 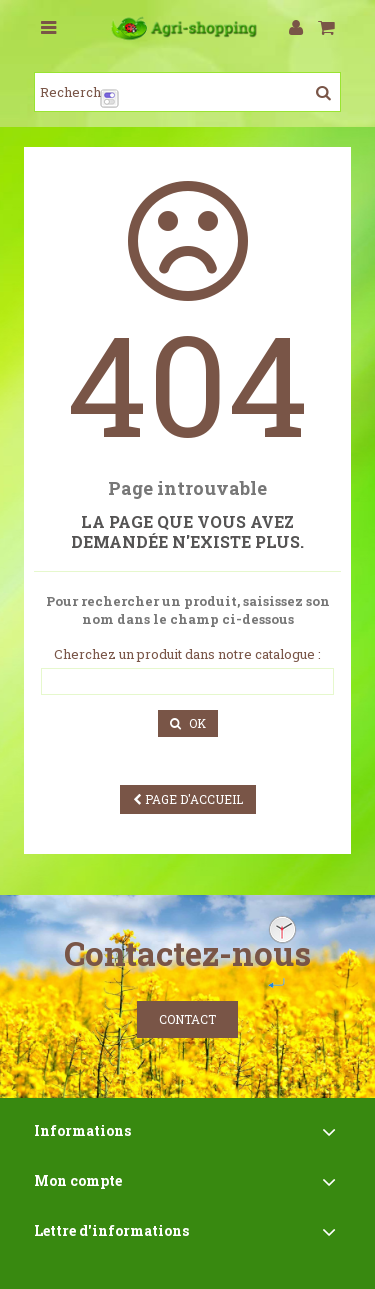 What do you see at coordinates (282, 929) in the screenshot?
I see `access date and time settings` at bounding box center [282, 929].